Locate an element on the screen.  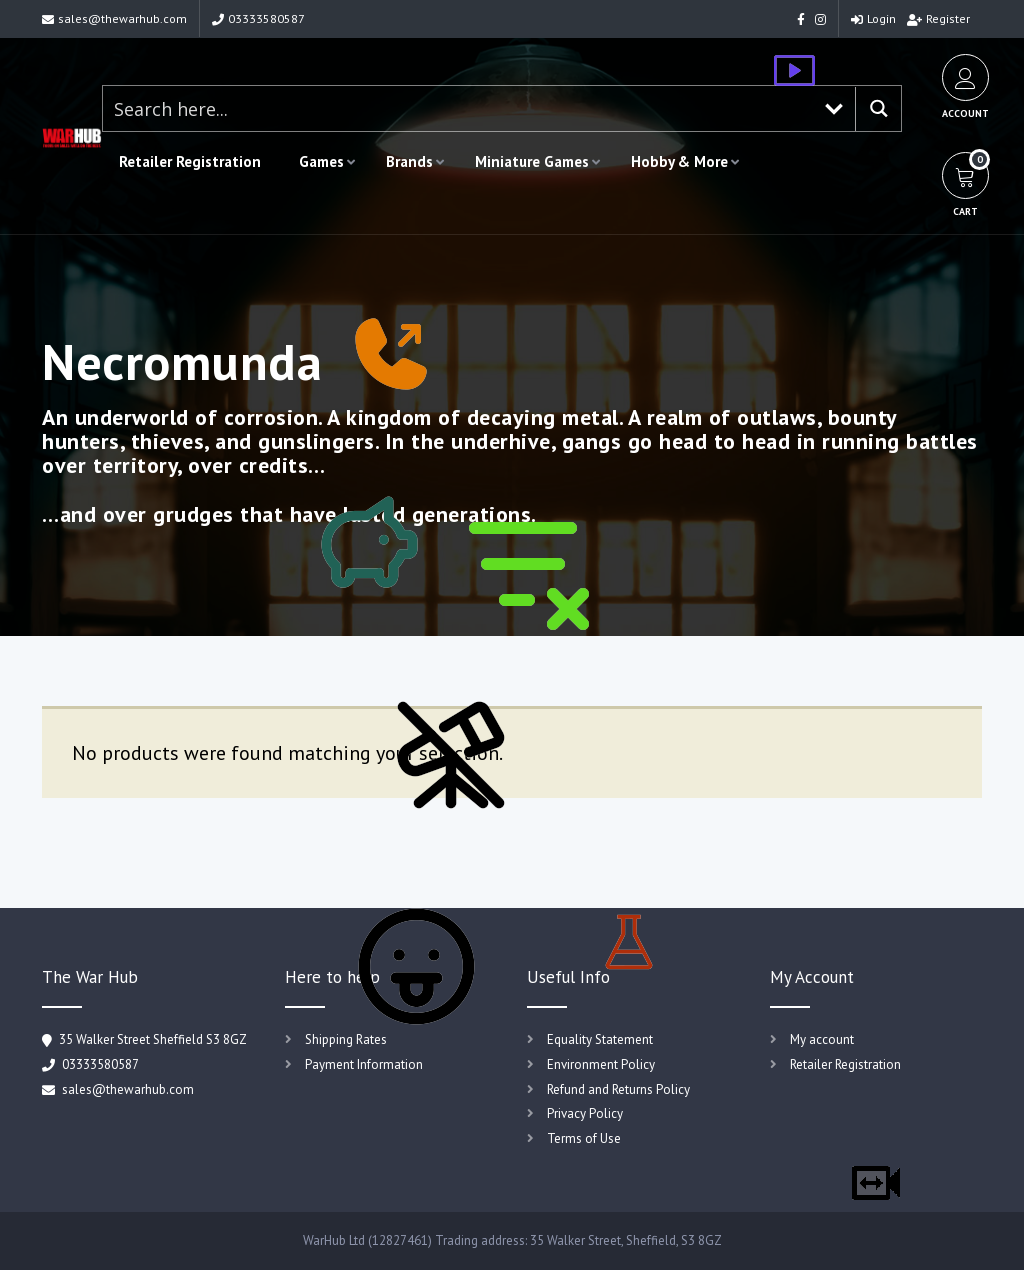
add a playful or silly reaction is located at coordinates (416, 966).